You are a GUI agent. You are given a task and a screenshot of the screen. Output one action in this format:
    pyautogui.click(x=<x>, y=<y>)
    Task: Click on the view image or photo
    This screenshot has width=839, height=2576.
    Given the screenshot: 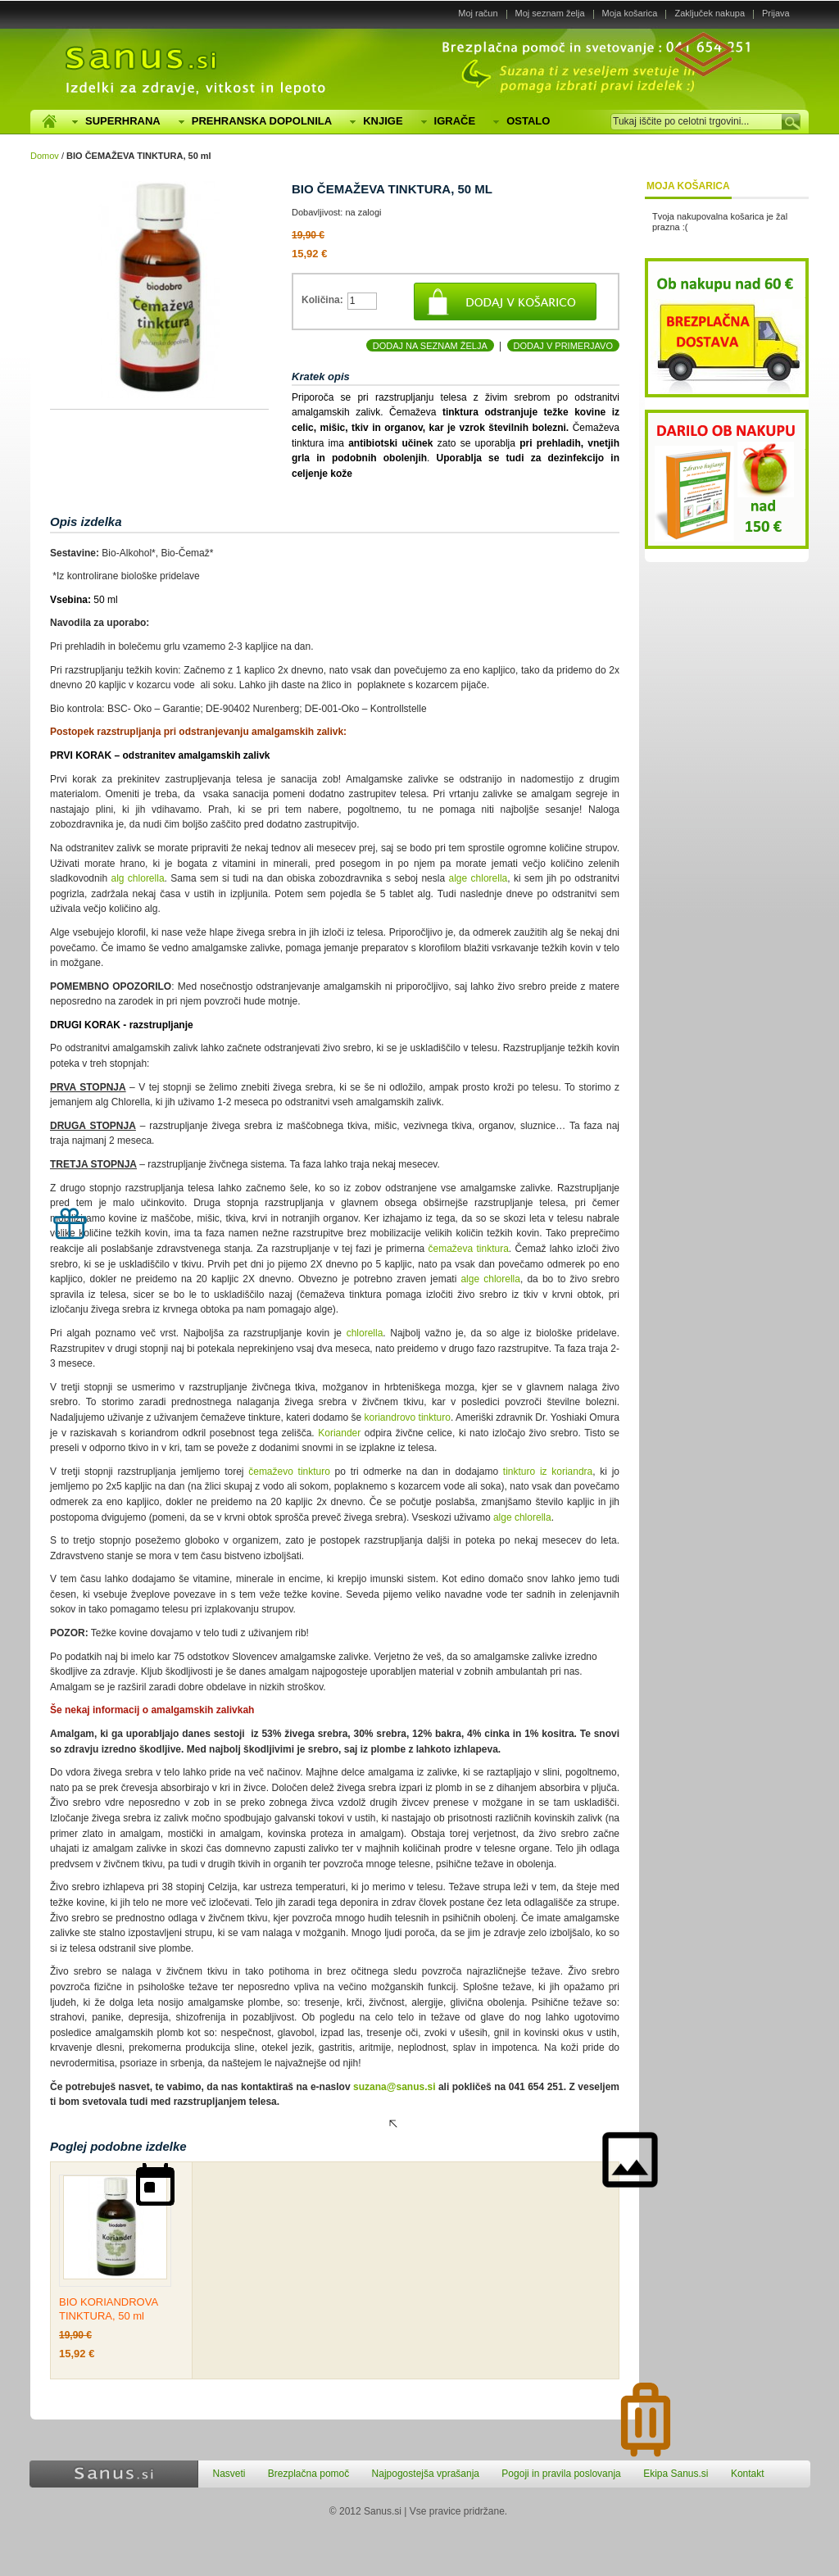 What is the action you would take?
    pyautogui.click(x=630, y=2160)
    